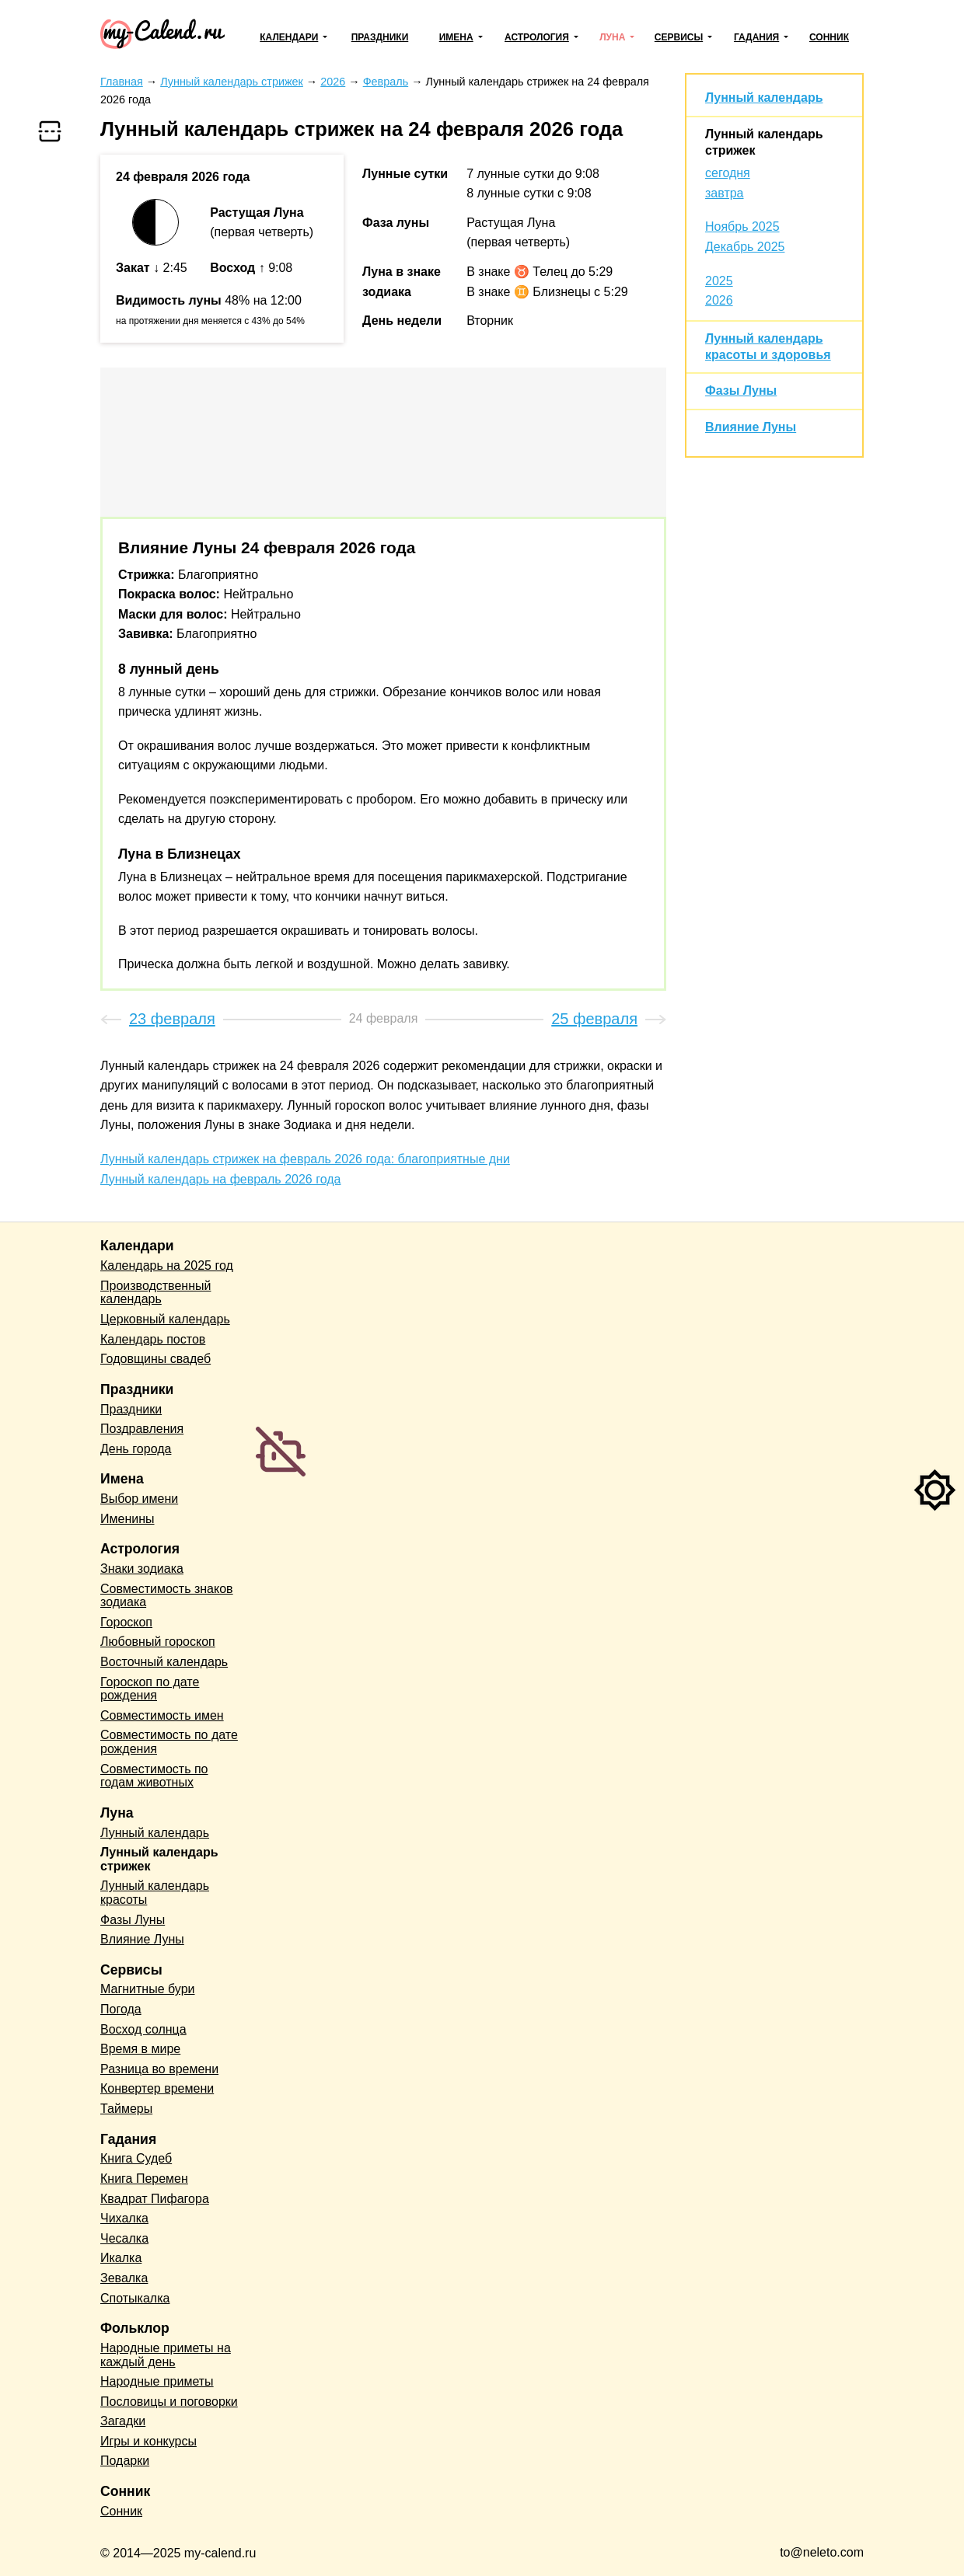 This screenshot has width=964, height=2576. I want to click on flip image vertically, so click(50, 131).